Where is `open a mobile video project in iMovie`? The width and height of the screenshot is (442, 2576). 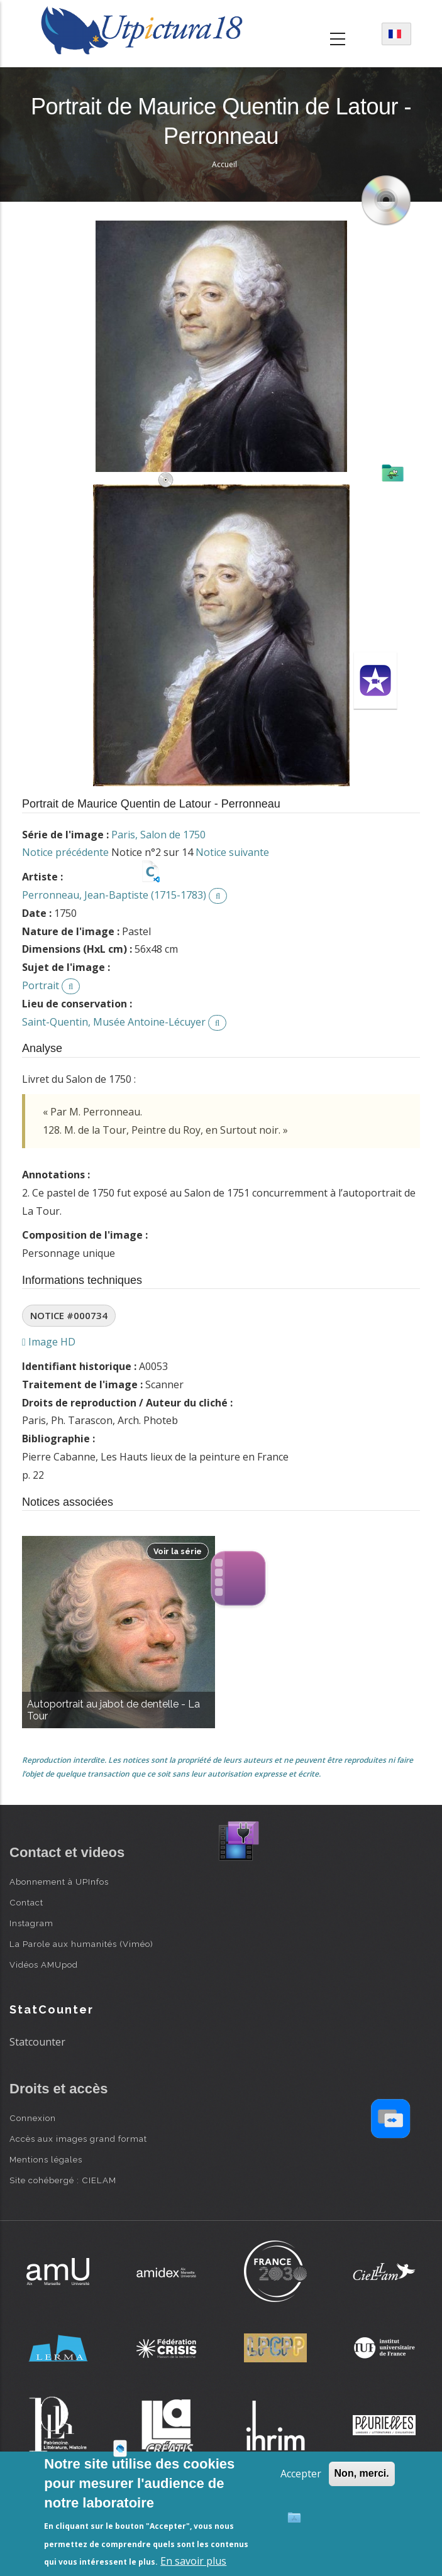 open a mobile video project in iMovie is located at coordinates (375, 682).